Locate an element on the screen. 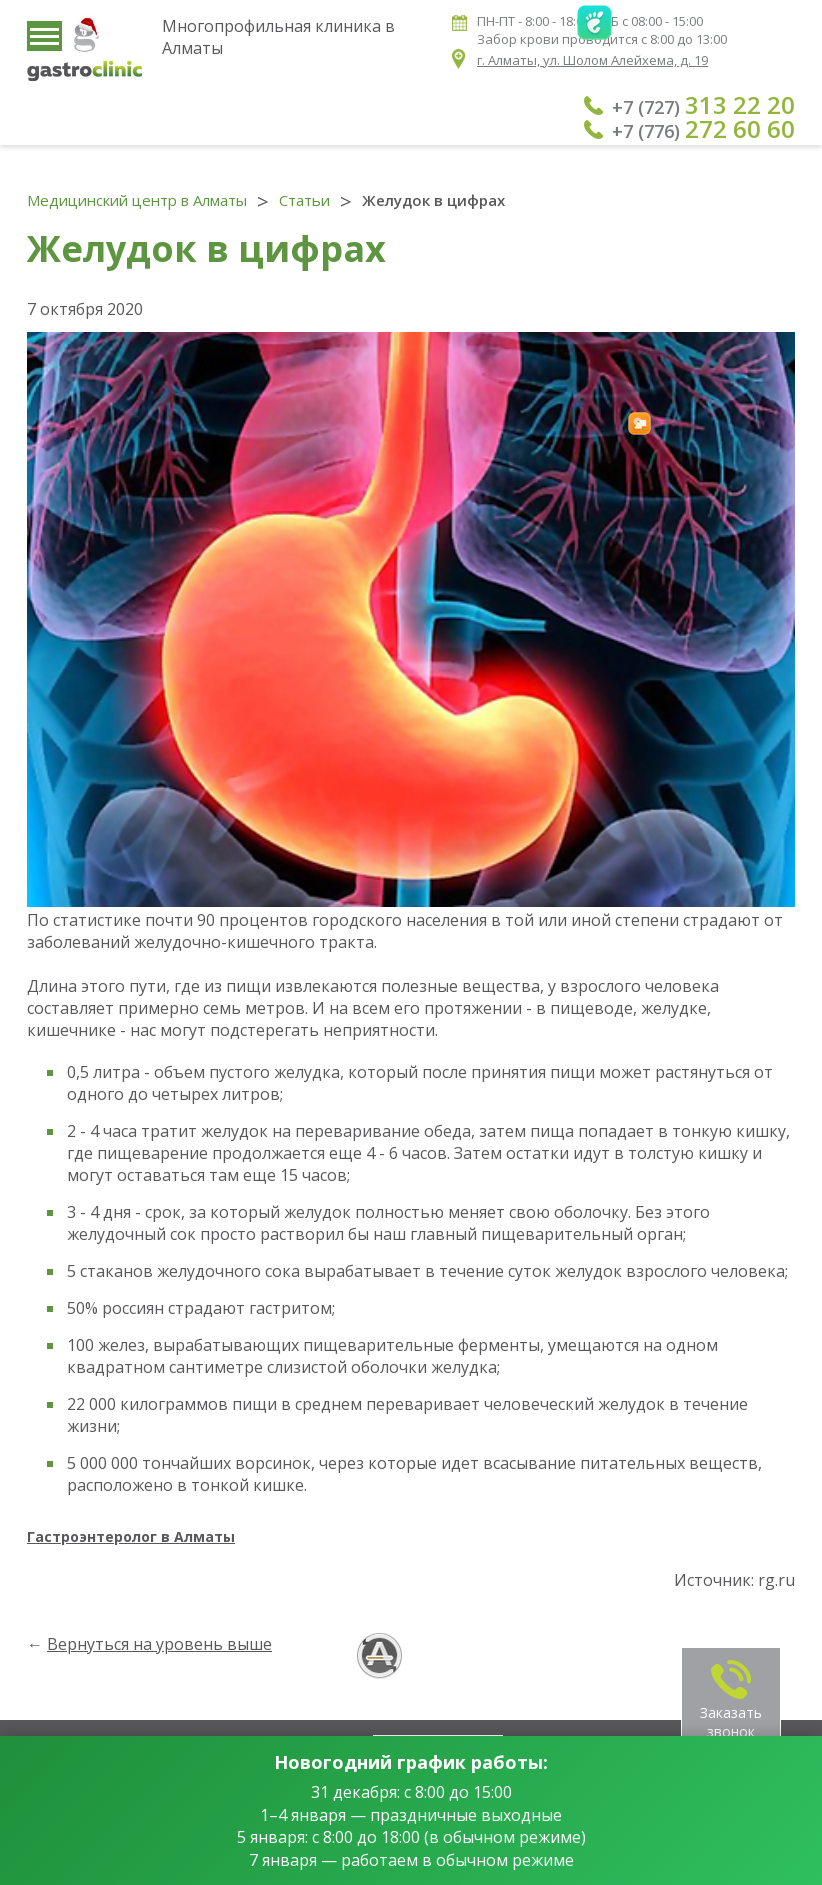 This screenshot has height=1885, width=822. open LibreOffice Draw application is located at coordinates (639, 423).